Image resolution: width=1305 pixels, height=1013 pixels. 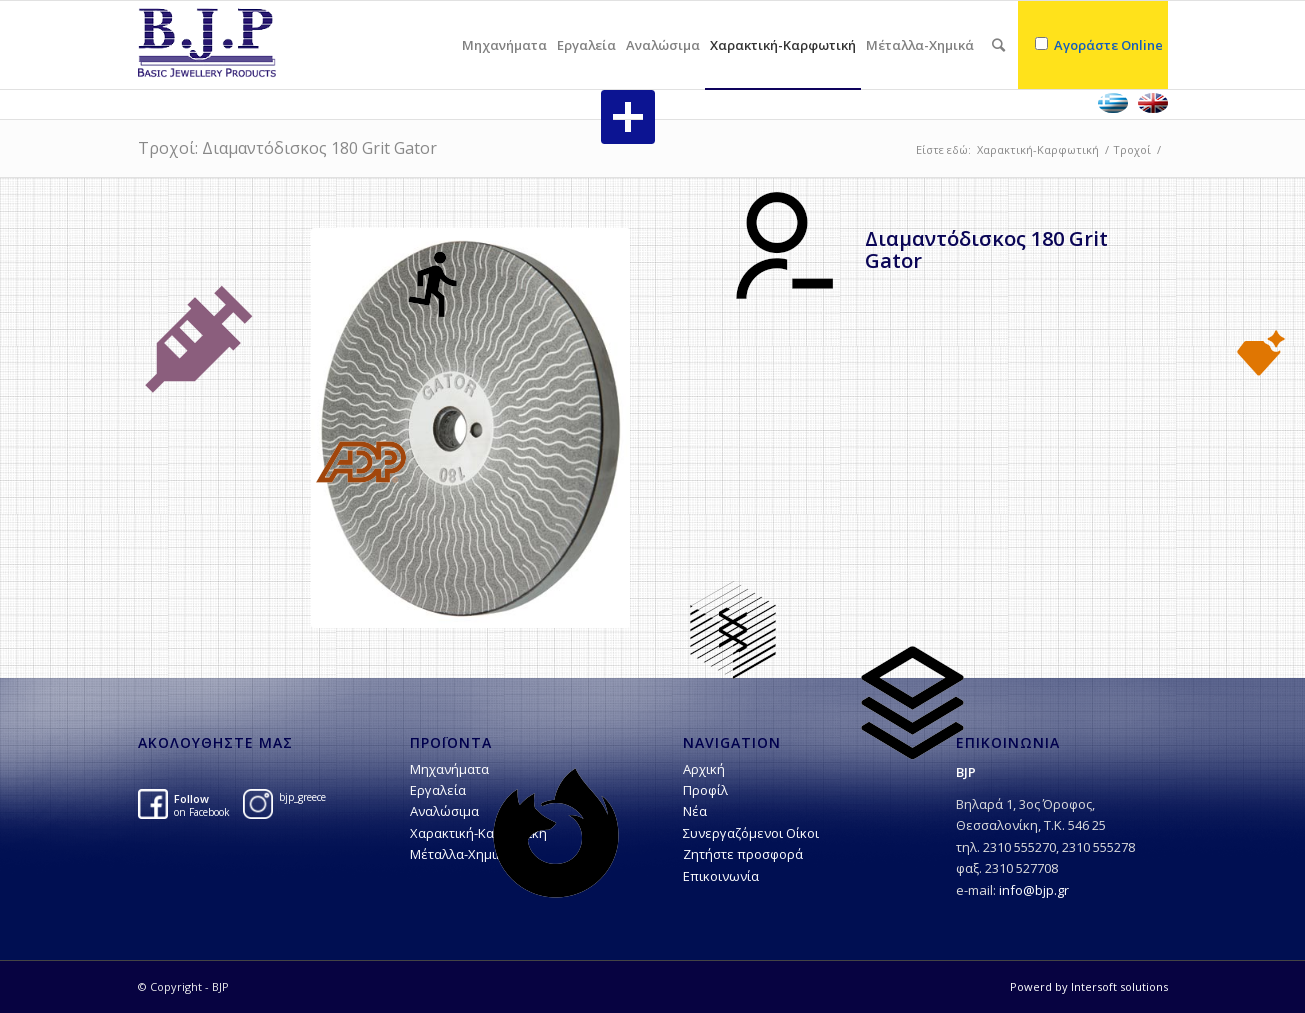 What do you see at coordinates (556, 835) in the screenshot?
I see `open Firefox browser` at bounding box center [556, 835].